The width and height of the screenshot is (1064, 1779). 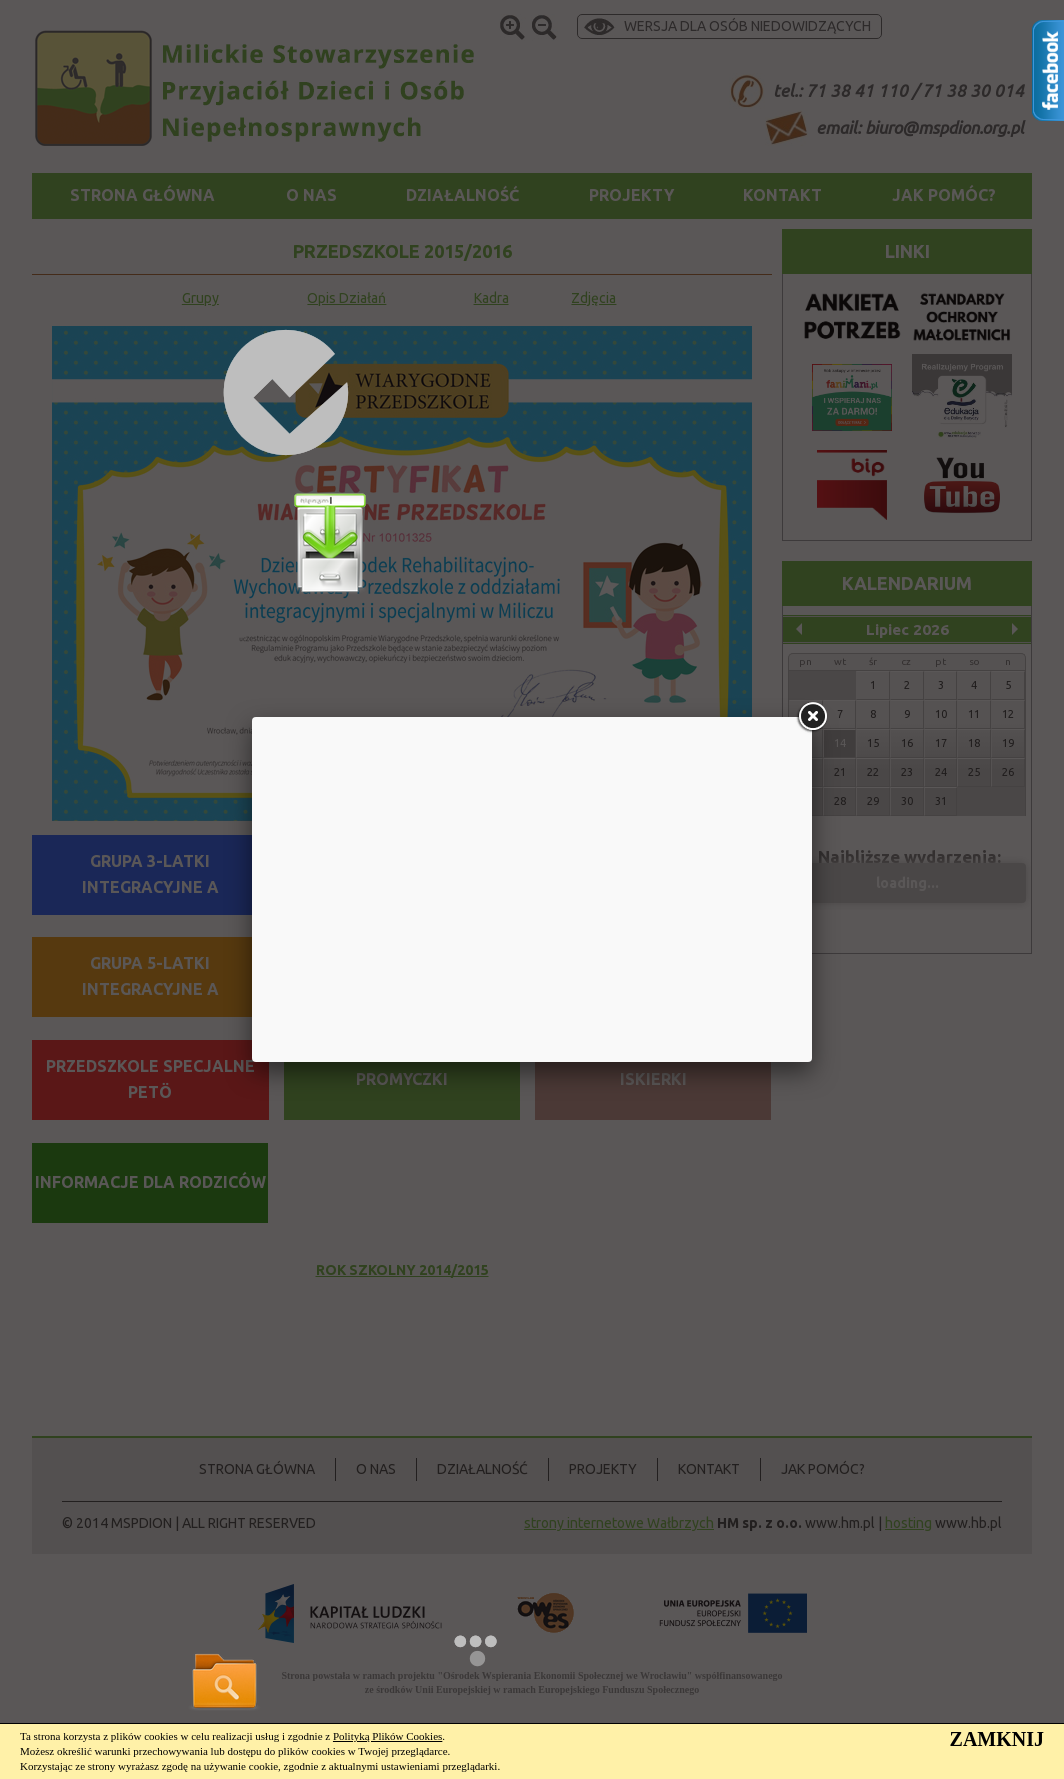 I want to click on searching for available wireless networks, so click(x=477, y=1639).